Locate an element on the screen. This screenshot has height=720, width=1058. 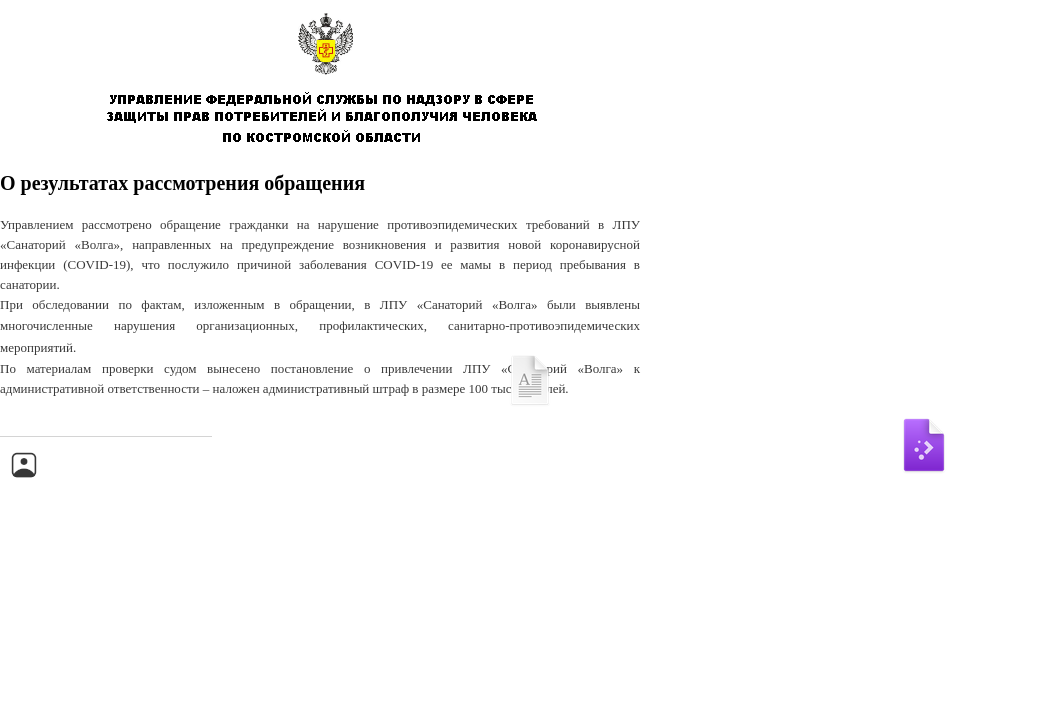
a rich text format document file is located at coordinates (530, 381).